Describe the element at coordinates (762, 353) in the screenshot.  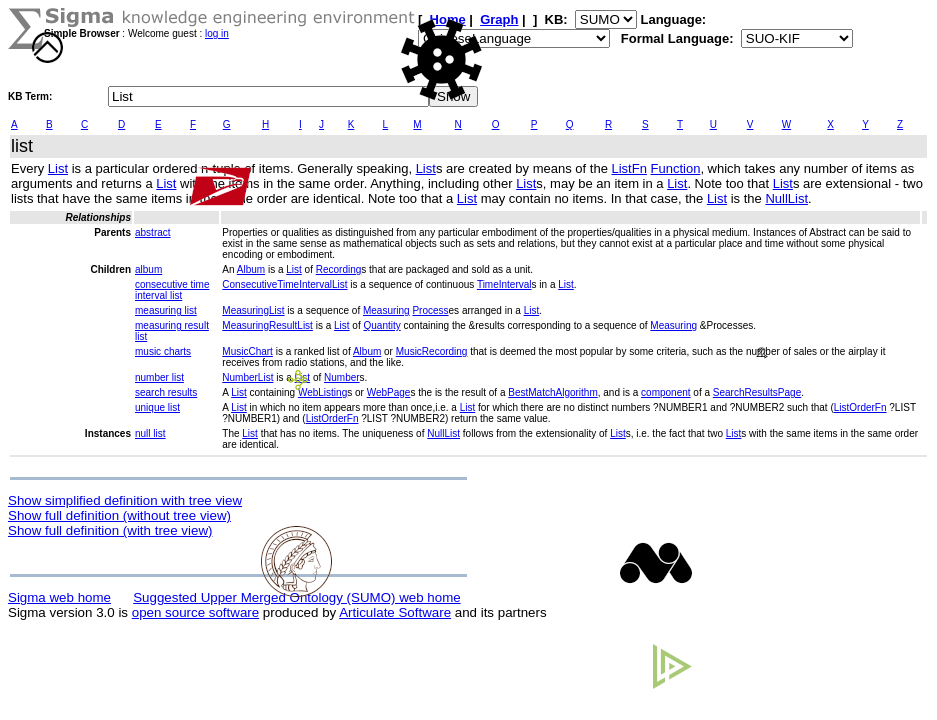
I see `draft2digital publishing platform logo` at that location.